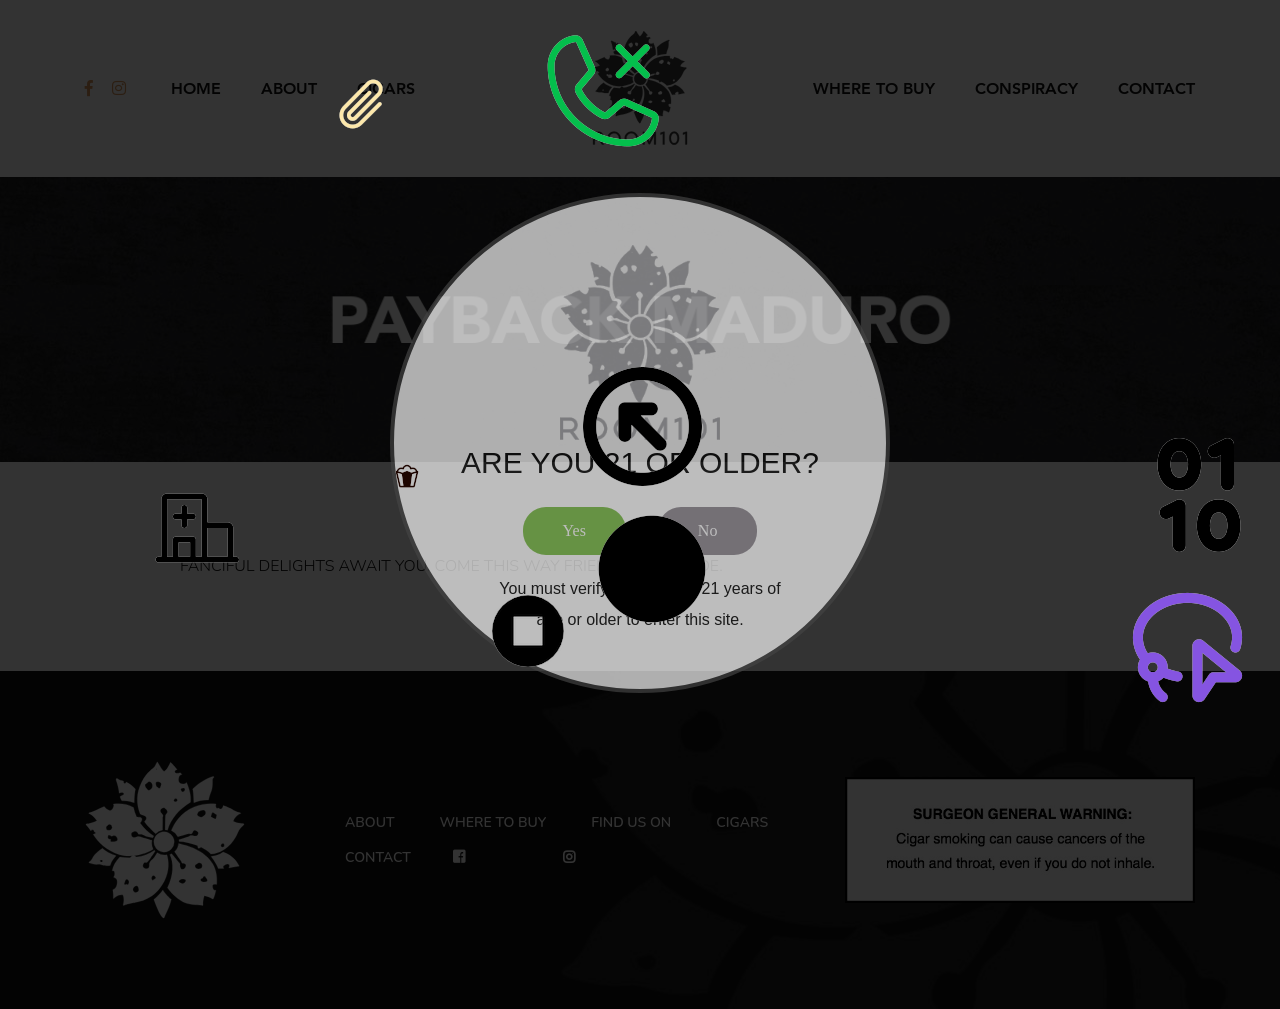 This screenshot has height=1009, width=1280. Describe the element at coordinates (407, 477) in the screenshot. I see `access movies or entertainment content` at that location.